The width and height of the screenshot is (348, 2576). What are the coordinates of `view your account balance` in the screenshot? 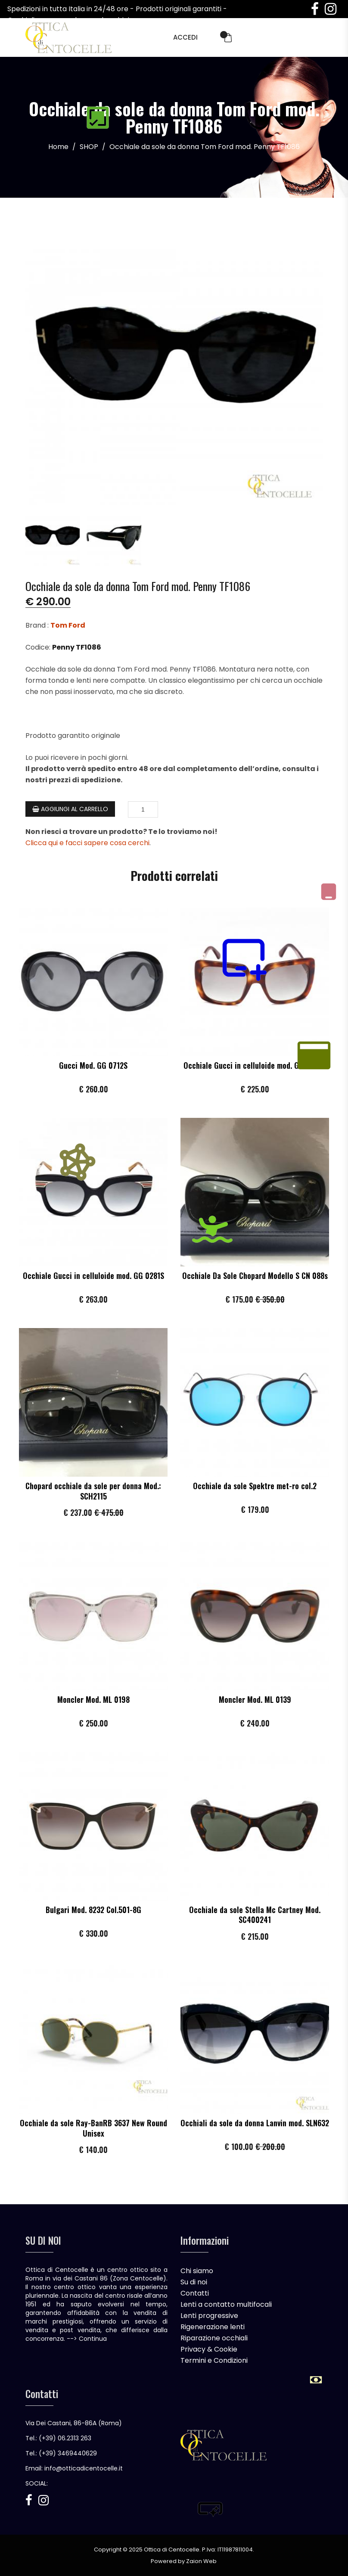 It's located at (316, 2380).